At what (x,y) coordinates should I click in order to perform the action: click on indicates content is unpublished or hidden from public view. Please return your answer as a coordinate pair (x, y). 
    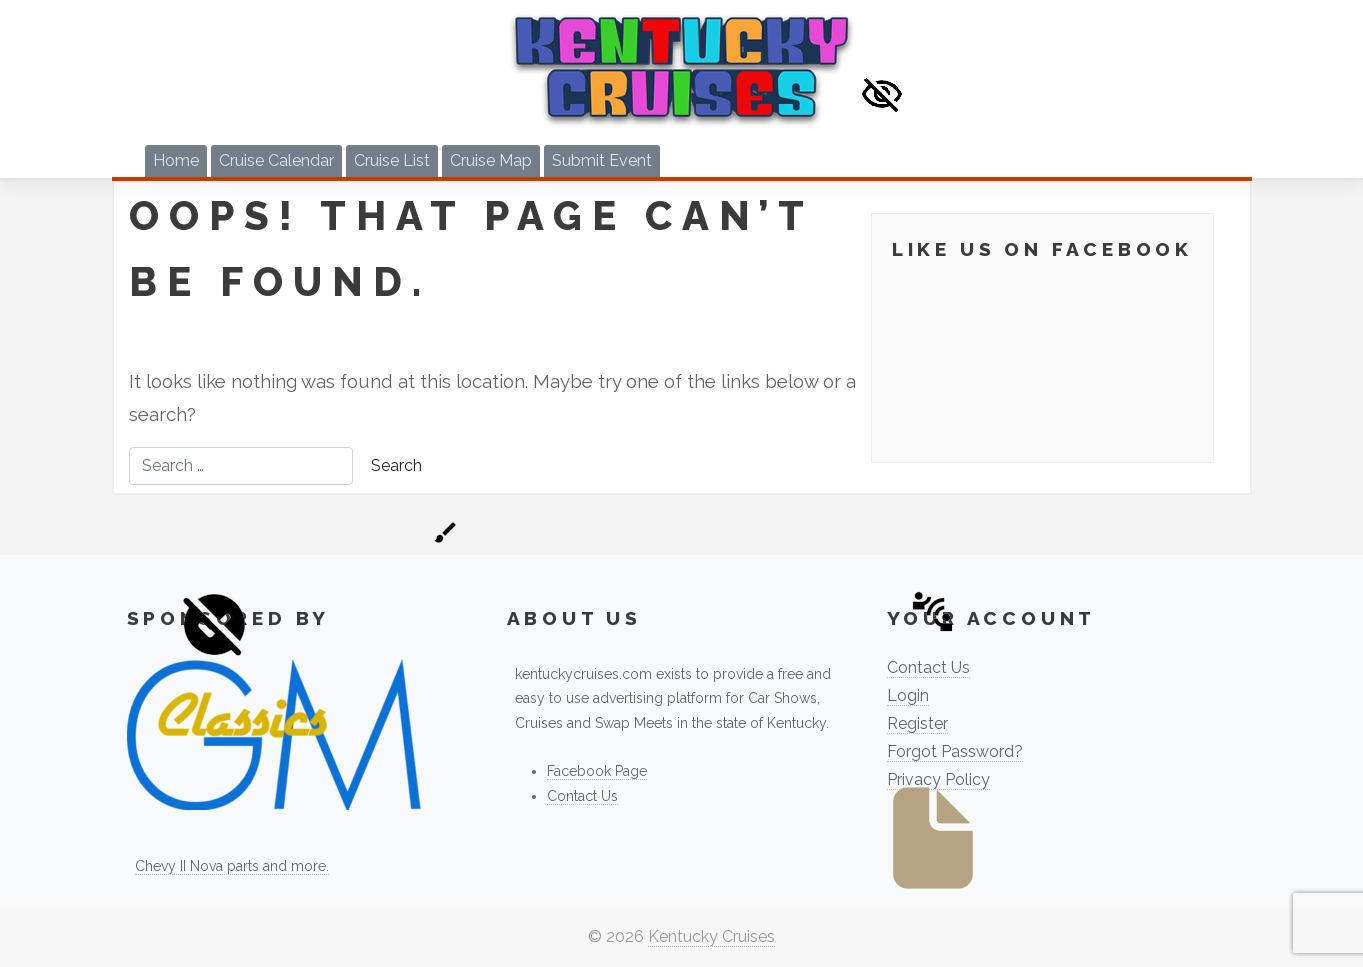
    Looking at the image, I should click on (214, 624).